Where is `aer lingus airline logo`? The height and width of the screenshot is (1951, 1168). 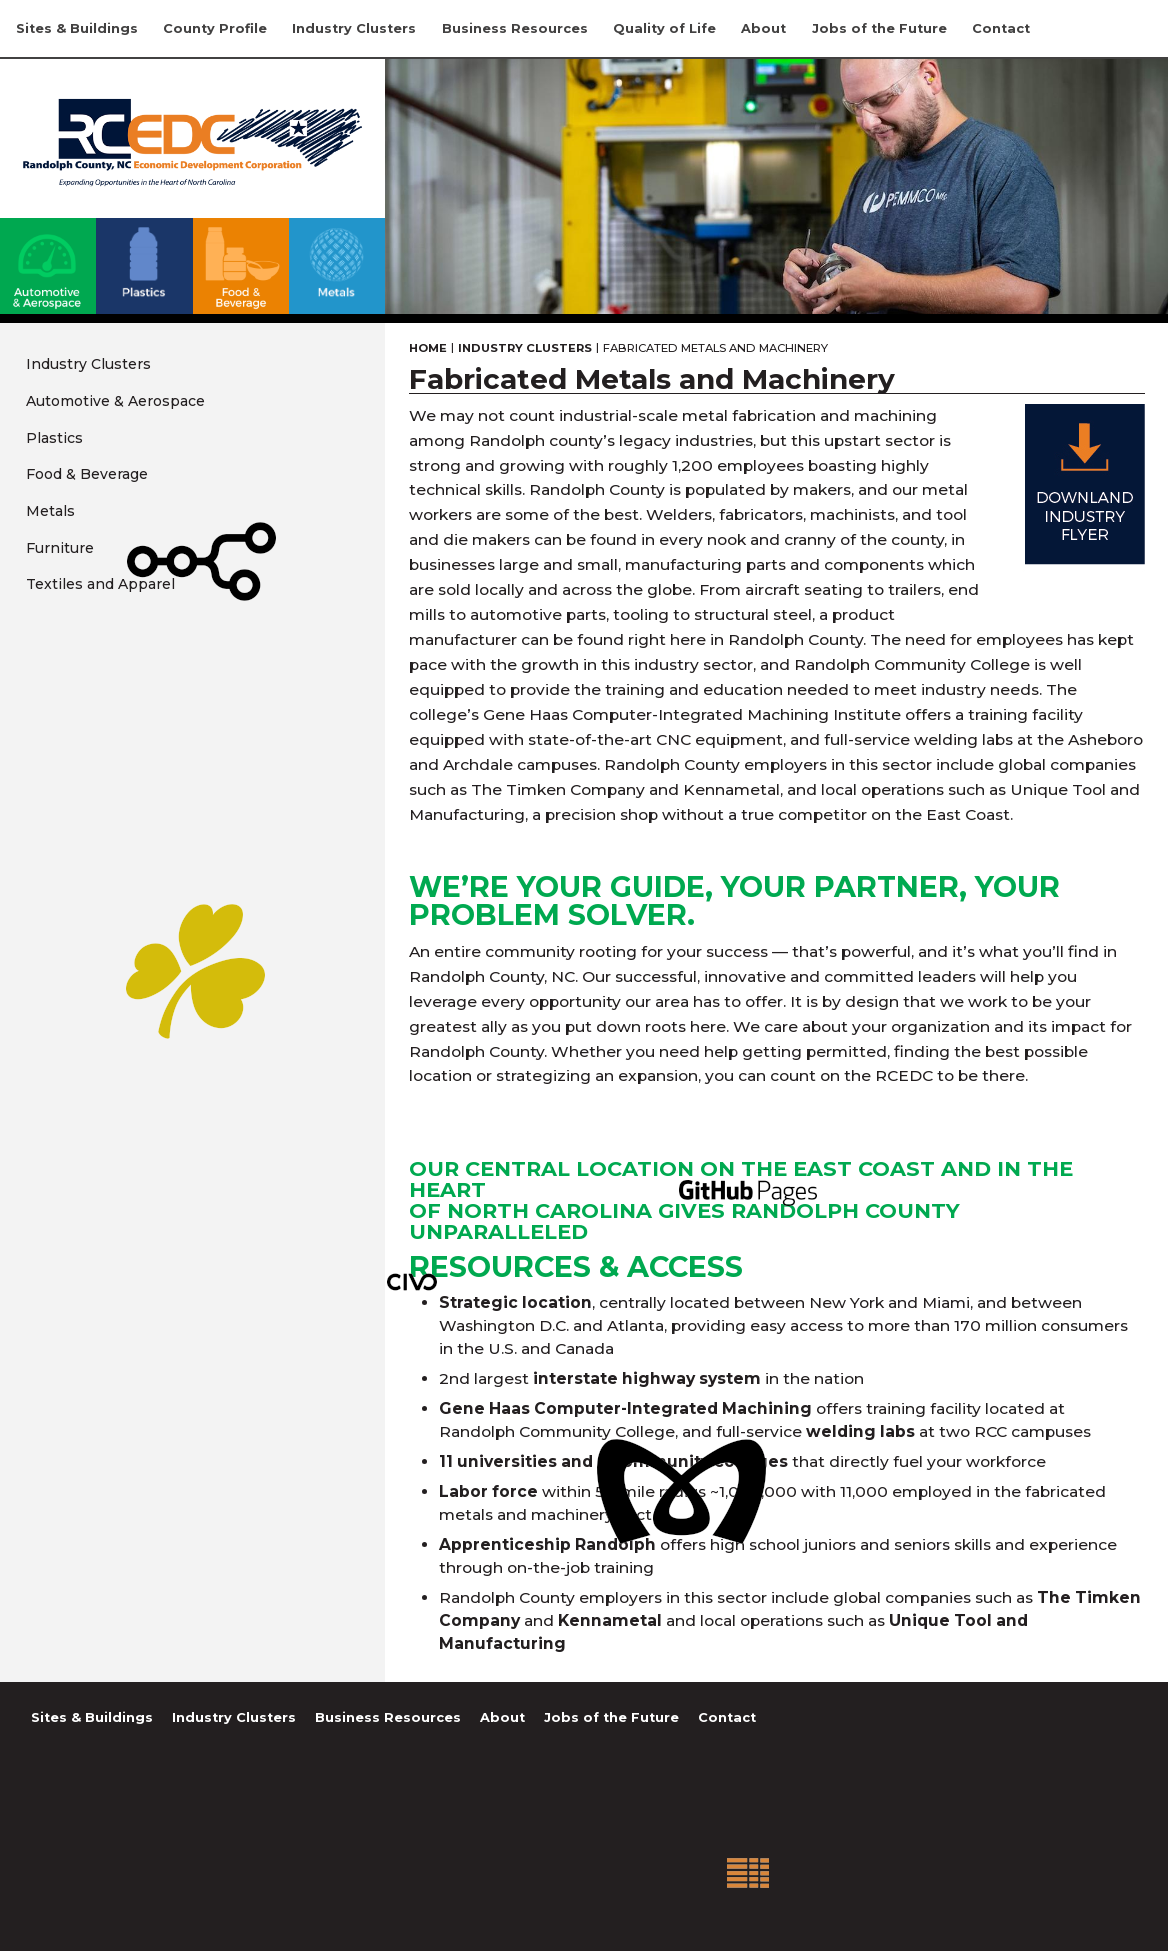 aer lingus airline logo is located at coordinates (195, 971).